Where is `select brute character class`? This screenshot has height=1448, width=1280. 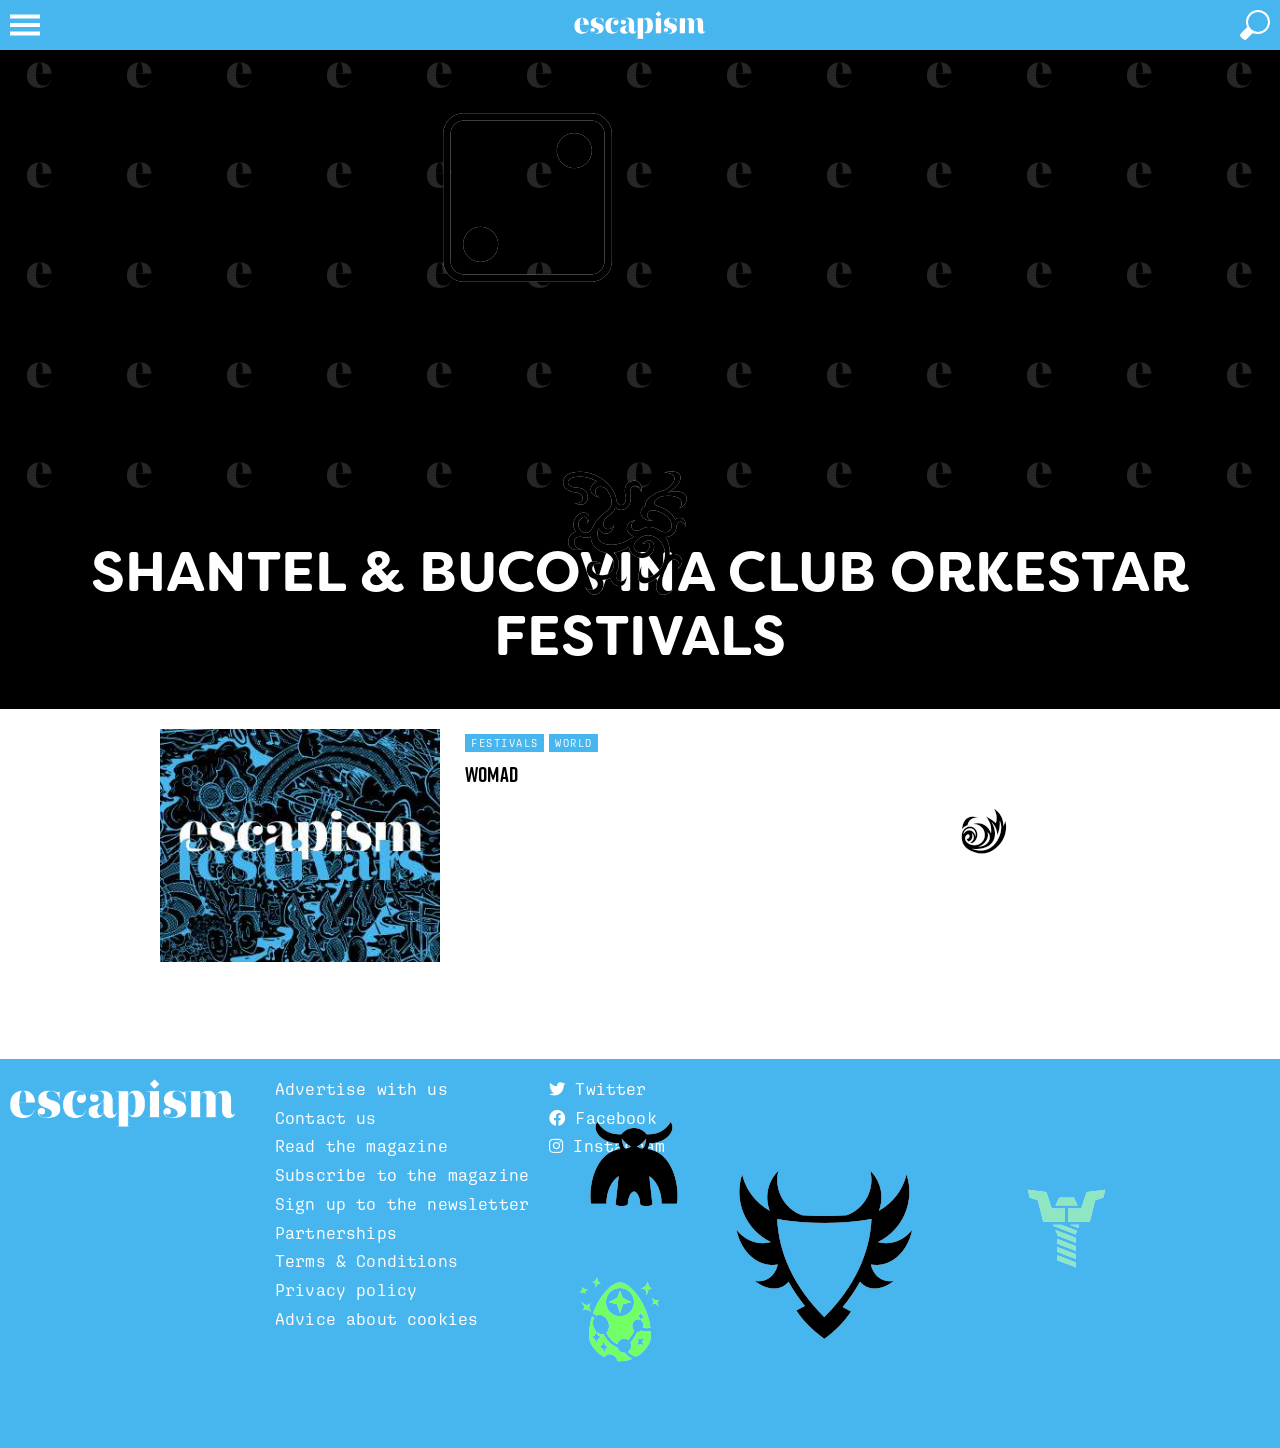 select brute character class is located at coordinates (634, 1164).